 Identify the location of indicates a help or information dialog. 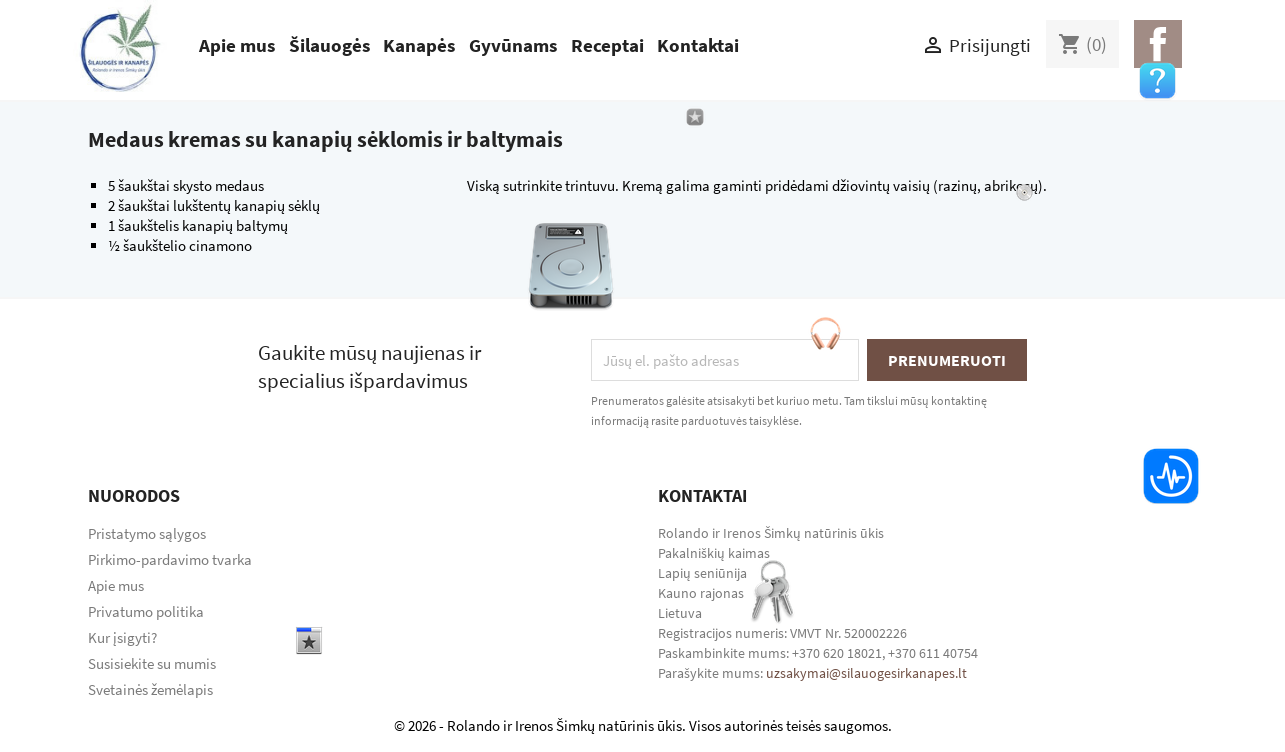
(1157, 81).